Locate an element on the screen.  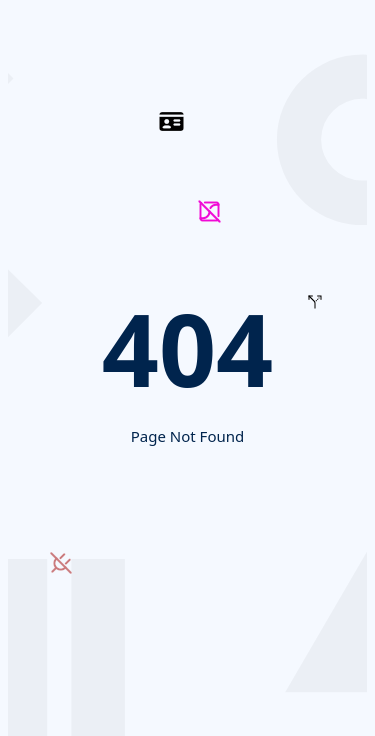
view your driver's license or ID card is located at coordinates (171, 121).